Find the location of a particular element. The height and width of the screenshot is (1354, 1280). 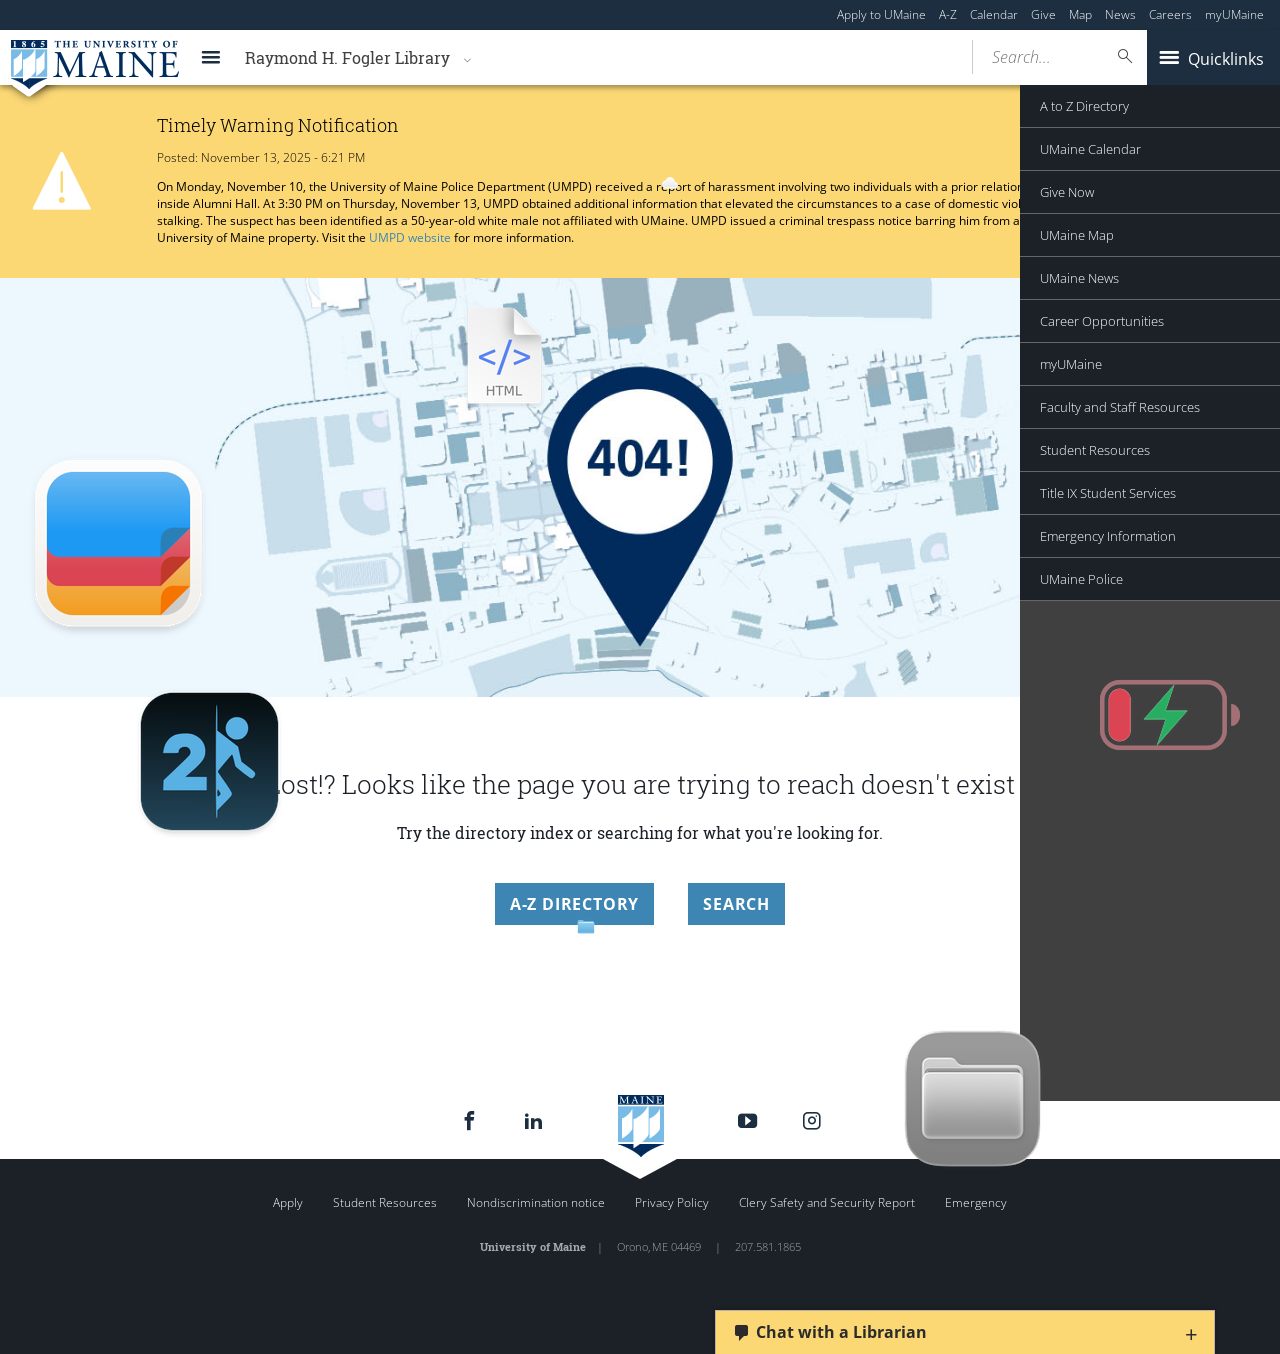

indicates battery is critically low but currently charging is located at coordinates (1170, 715).